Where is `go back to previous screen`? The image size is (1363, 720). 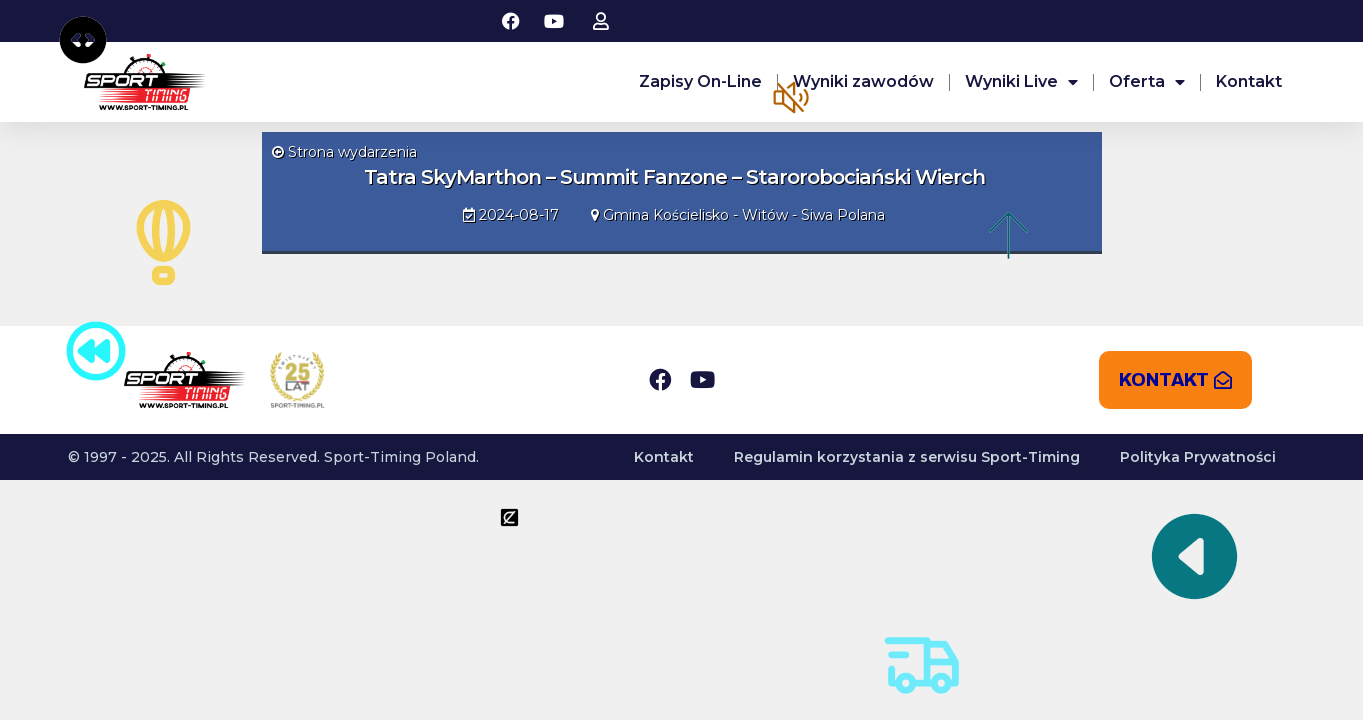
go back to previous screen is located at coordinates (1194, 556).